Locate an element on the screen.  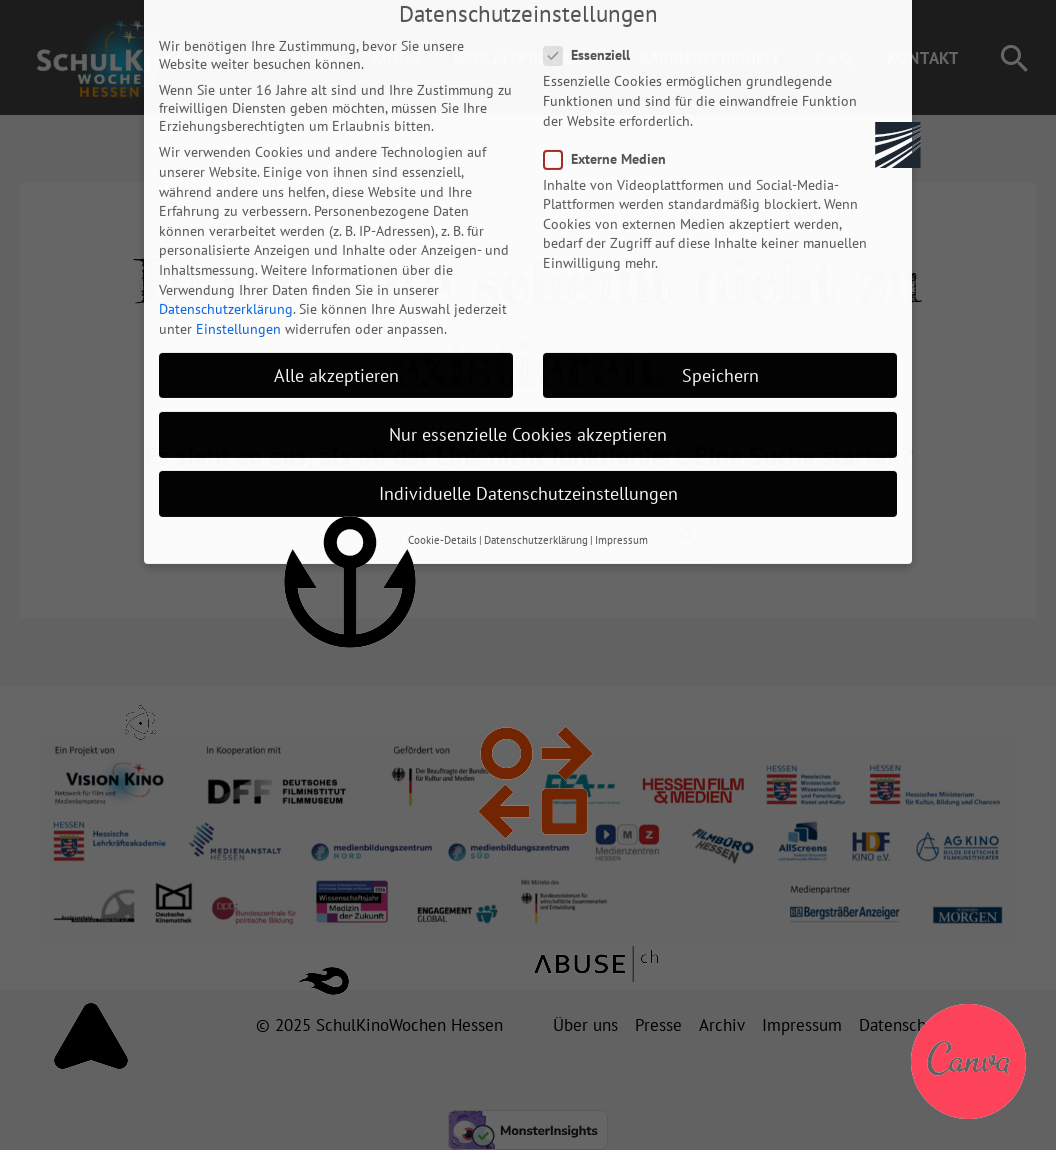
Fraunhofer-Gesellschaft organization logo is located at coordinates (898, 145).